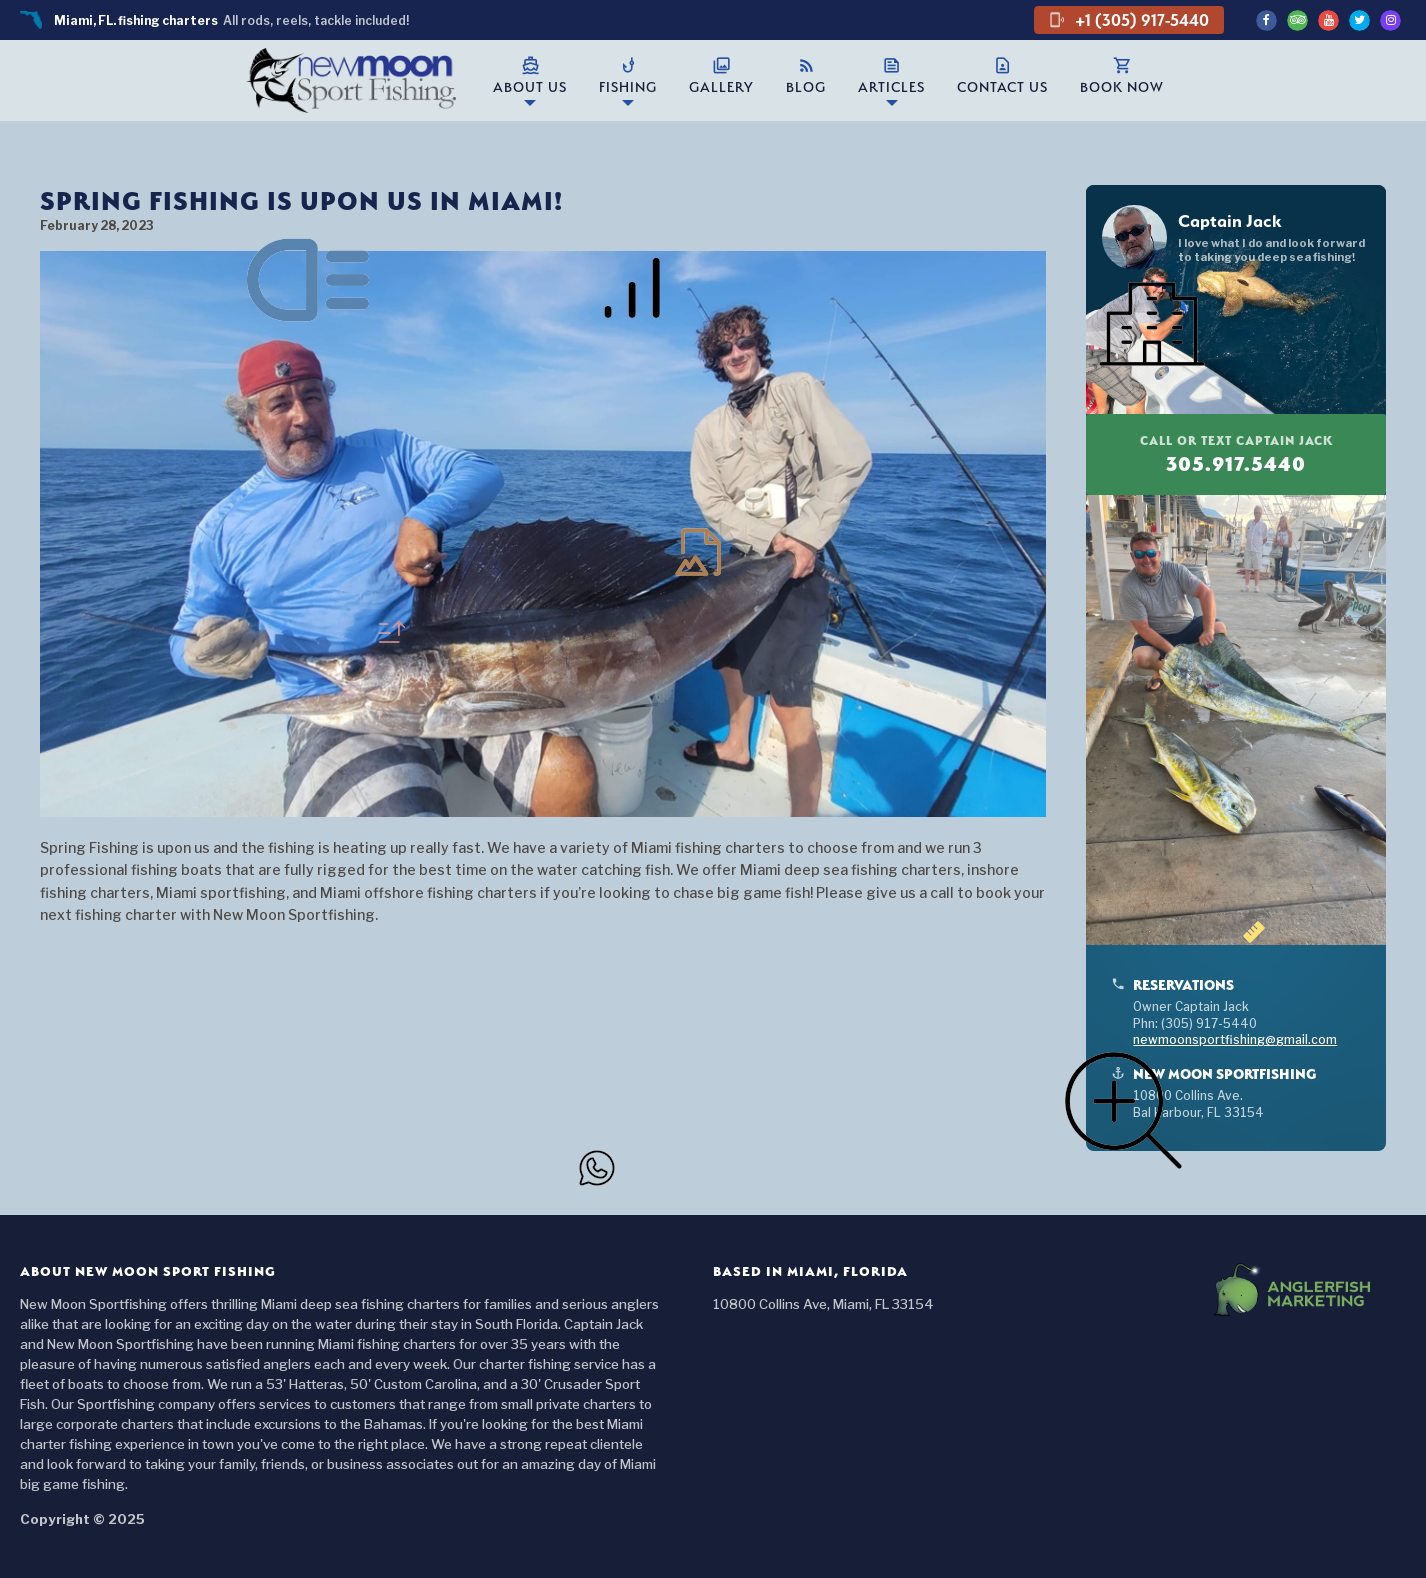 This screenshot has width=1426, height=1578. What do you see at coordinates (1152, 324) in the screenshot?
I see `view apartment or building listings` at bounding box center [1152, 324].